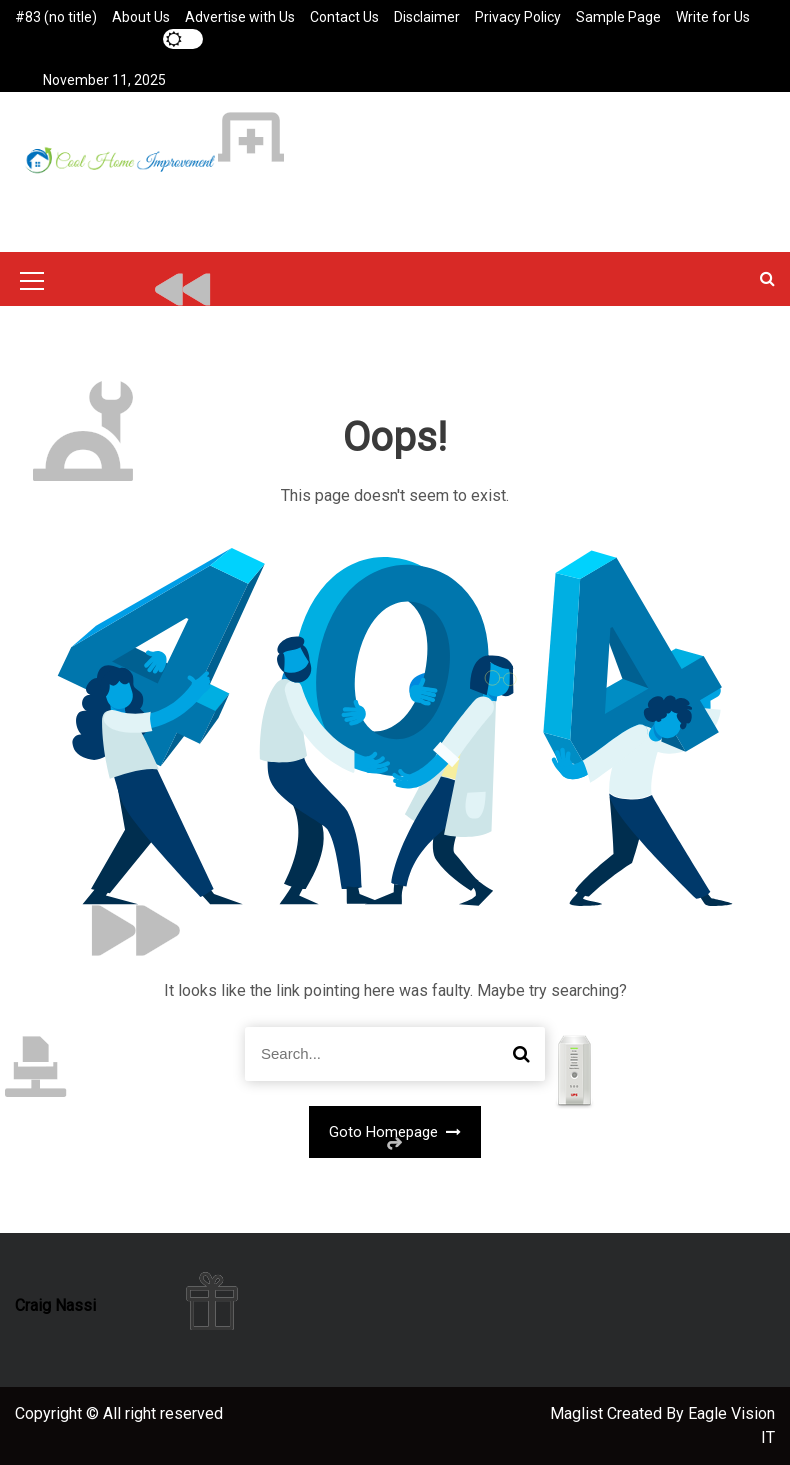 The height and width of the screenshot is (1465, 790). What do you see at coordinates (212, 1301) in the screenshot?
I see `view birthday events in calendar` at bounding box center [212, 1301].